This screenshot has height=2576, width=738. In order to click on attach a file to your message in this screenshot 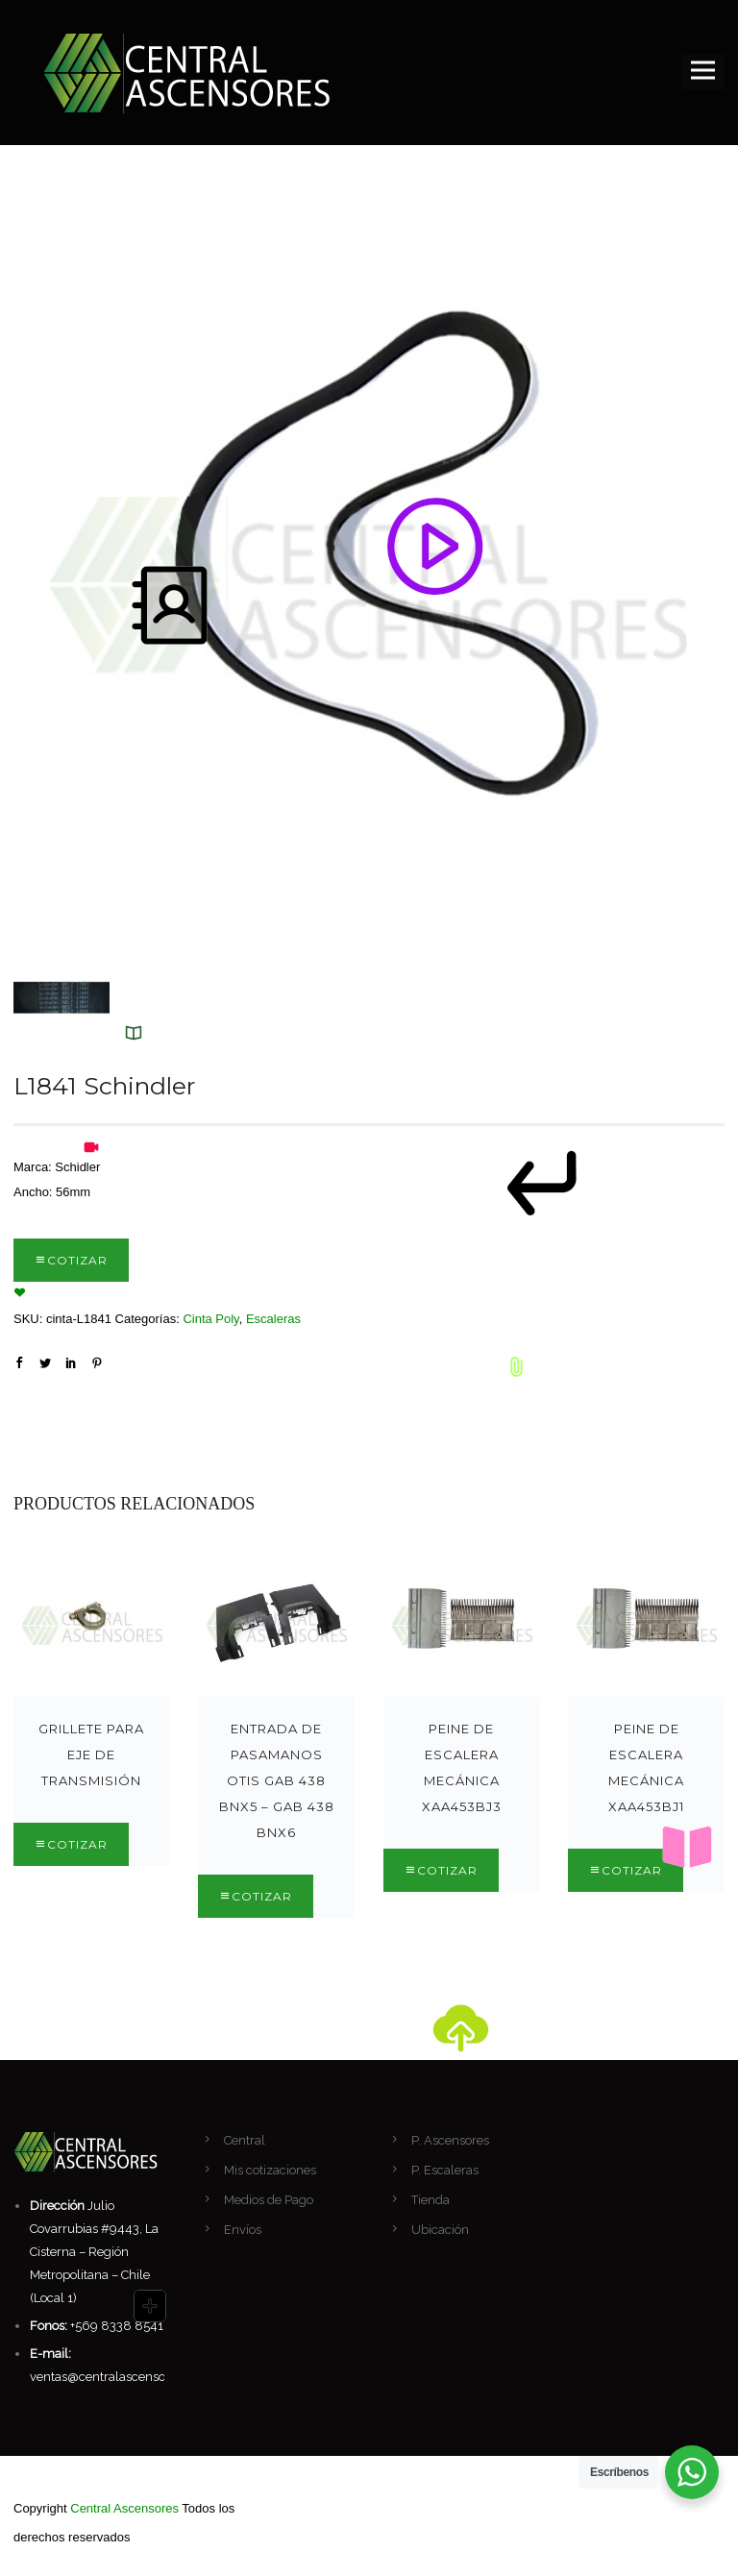, I will do `click(516, 1366)`.